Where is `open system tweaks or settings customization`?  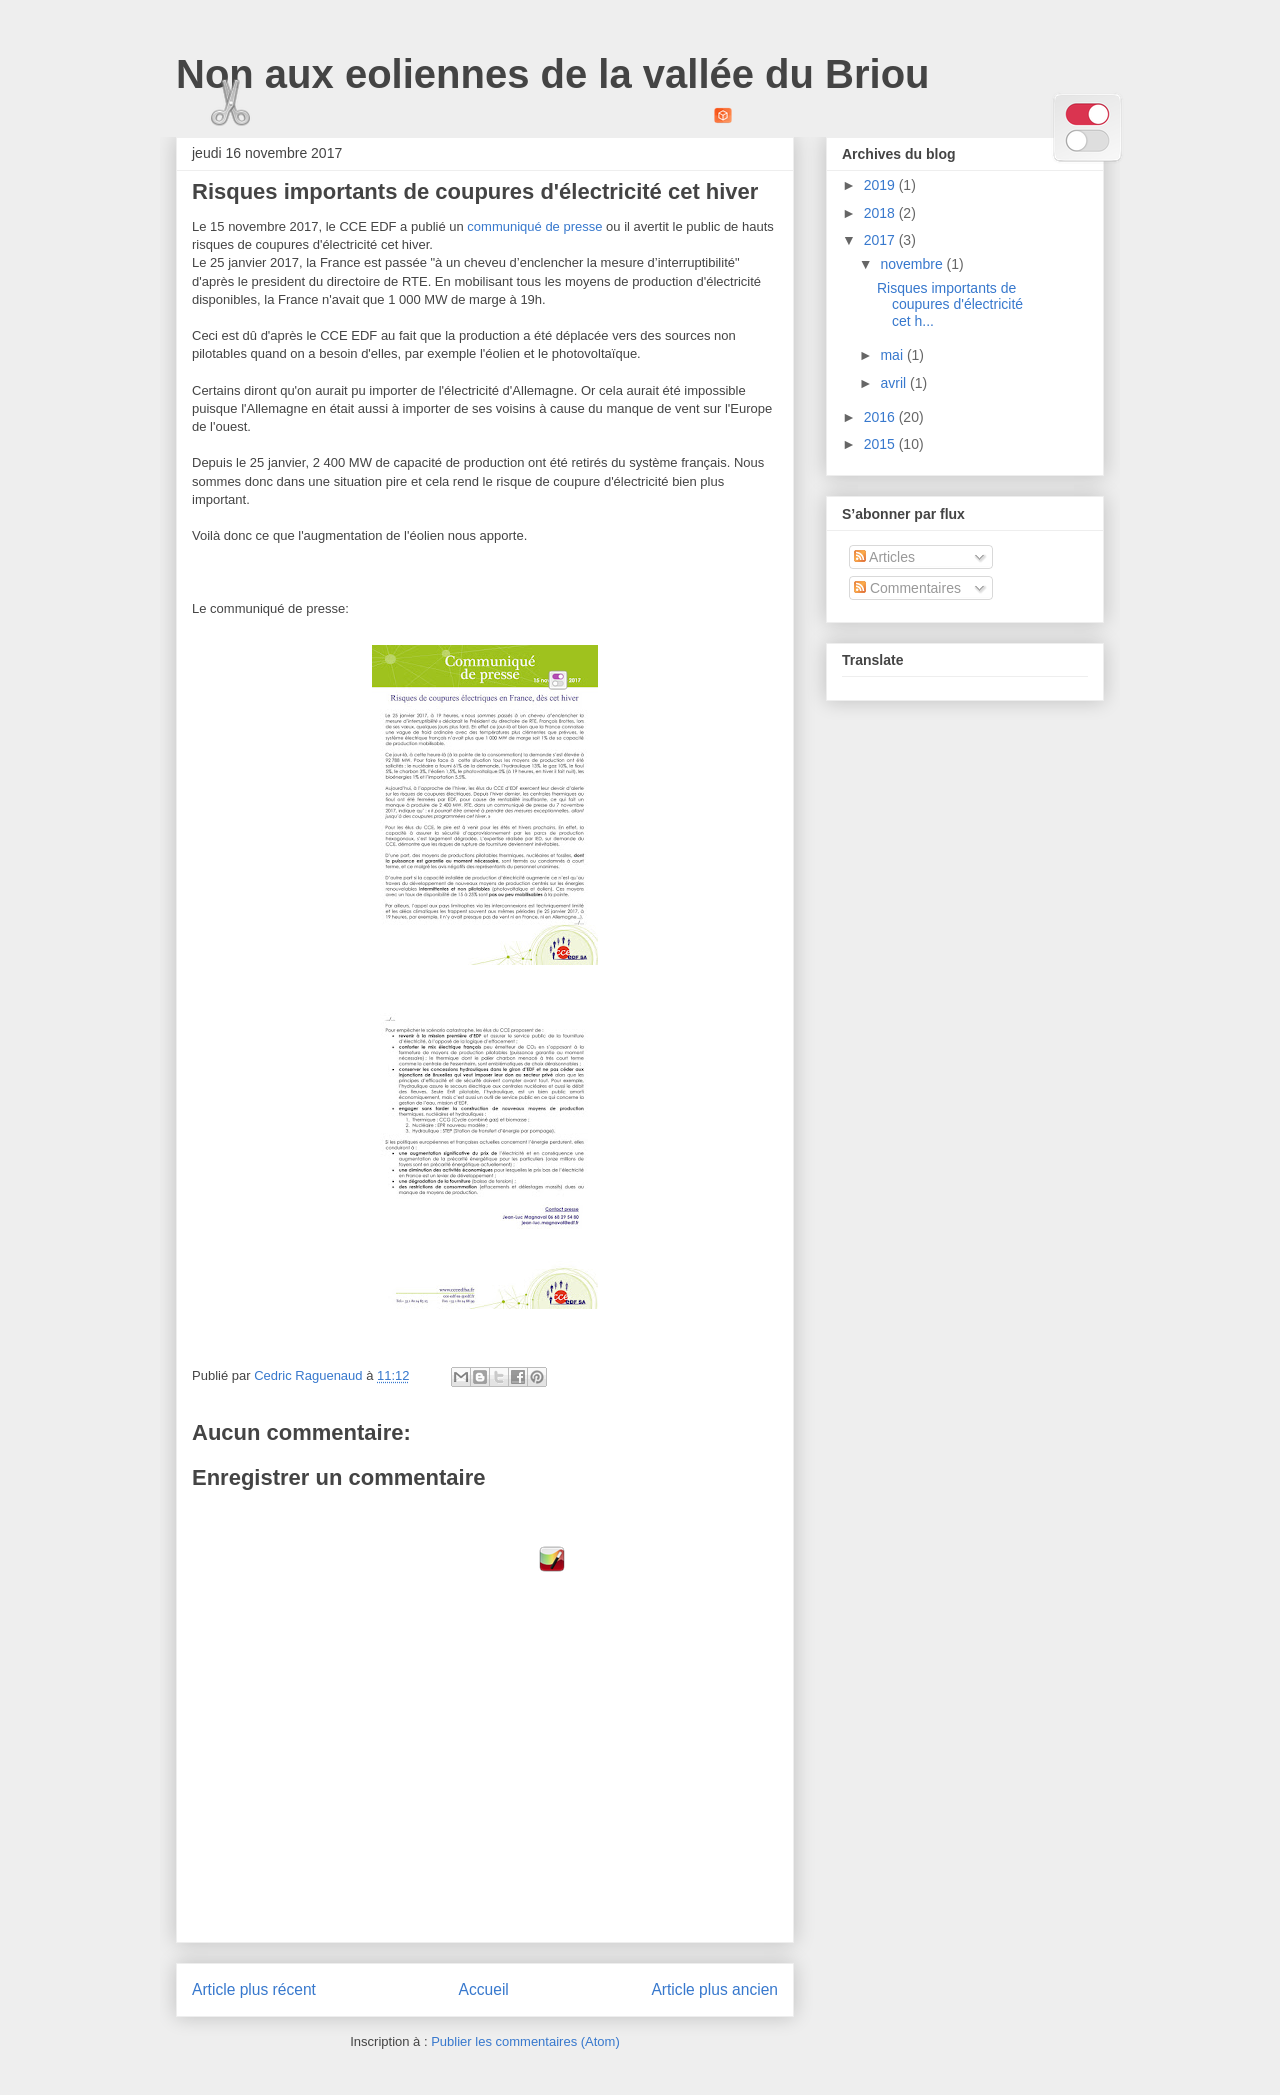 open system tweaks or settings customization is located at coordinates (558, 680).